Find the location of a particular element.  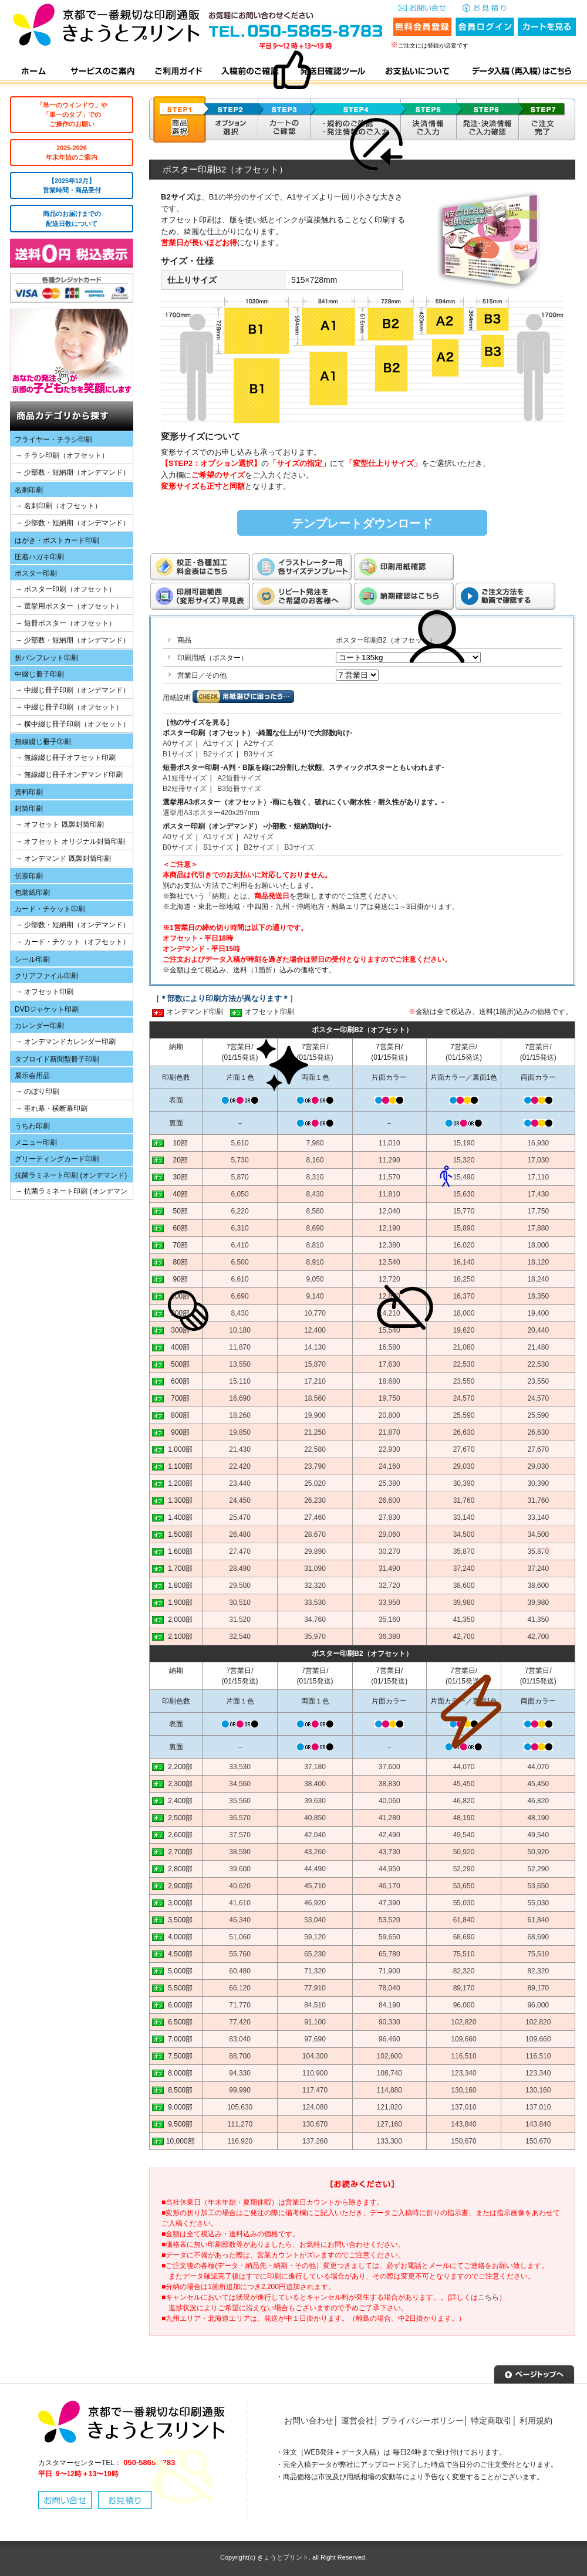

view or set your current location is located at coordinates (547, 1552).